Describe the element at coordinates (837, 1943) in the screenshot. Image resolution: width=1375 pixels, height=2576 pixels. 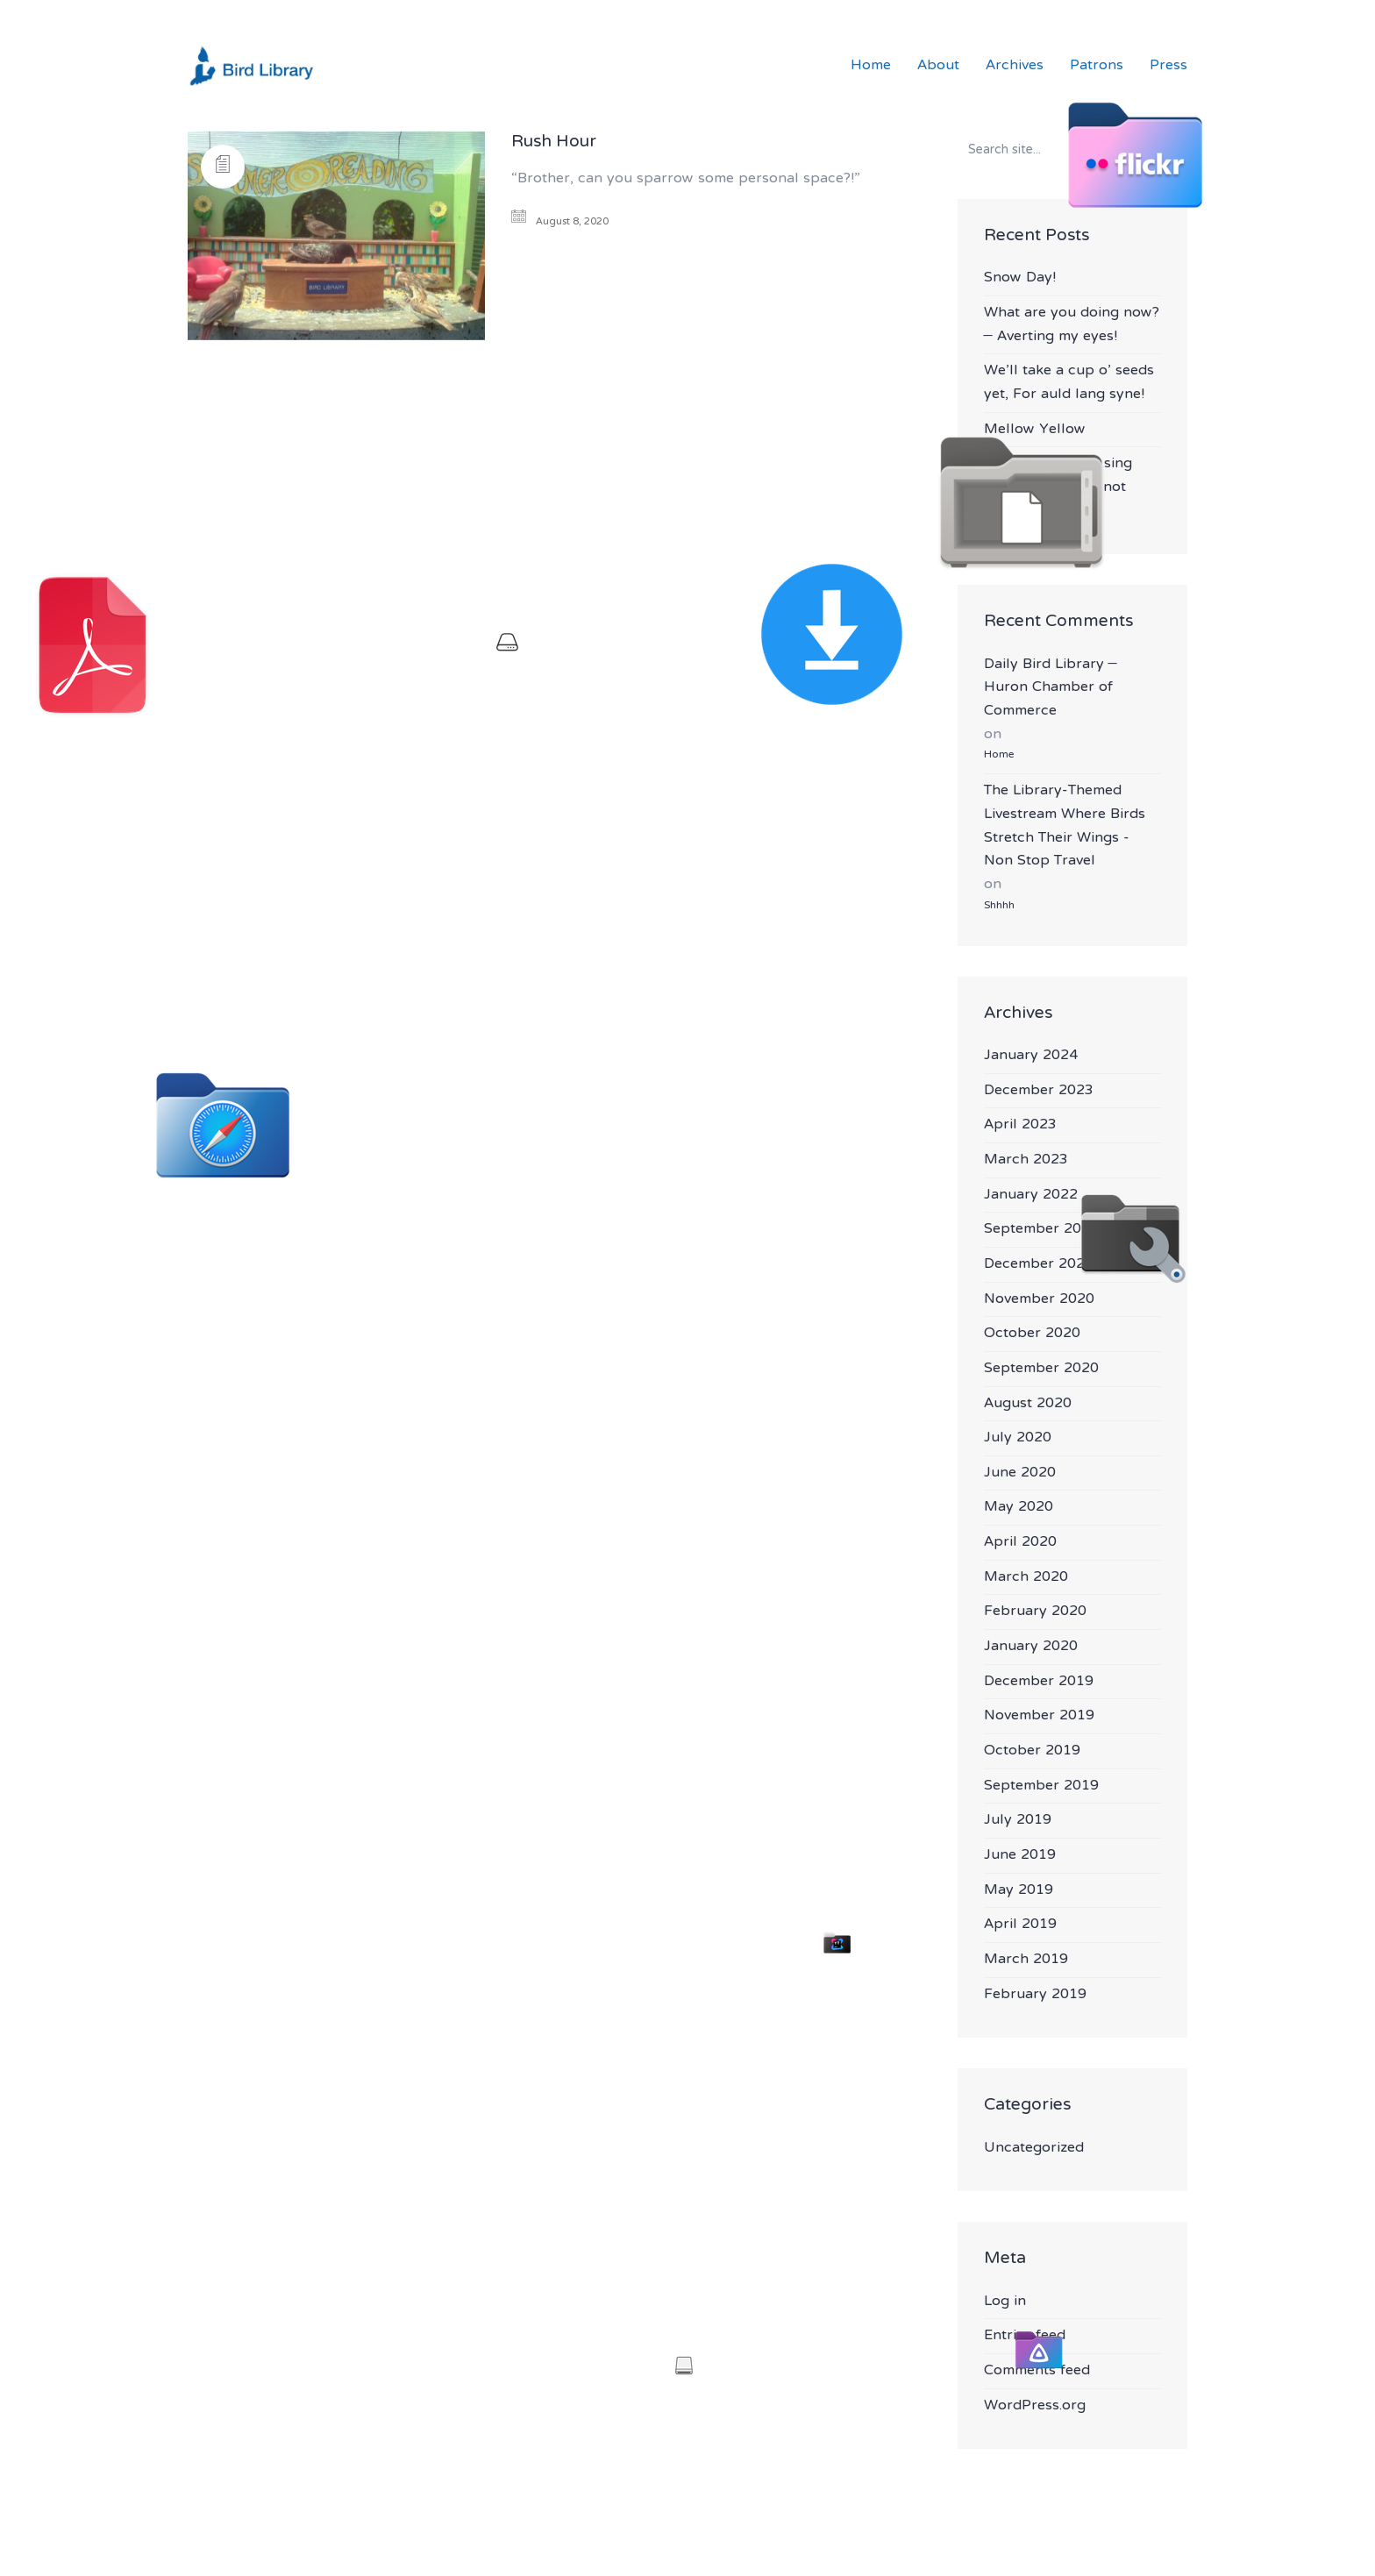
I see `open YouTrack project folder` at that location.